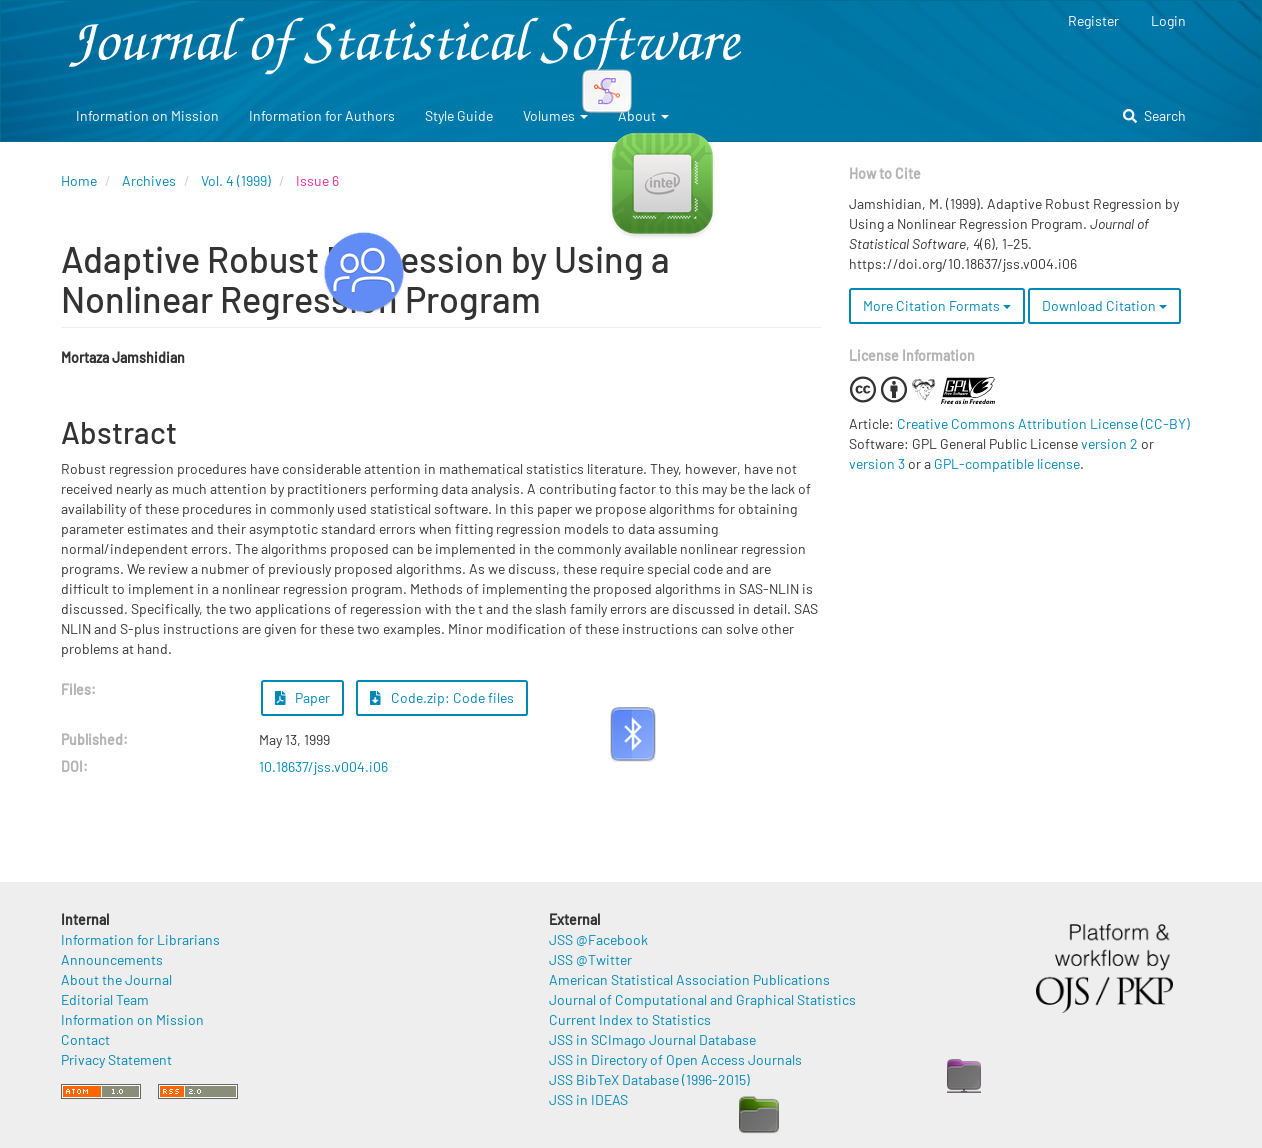 Image resolution: width=1262 pixels, height=1148 pixels. Describe the element at coordinates (759, 1114) in the screenshot. I see `drop files here to add to folder` at that location.